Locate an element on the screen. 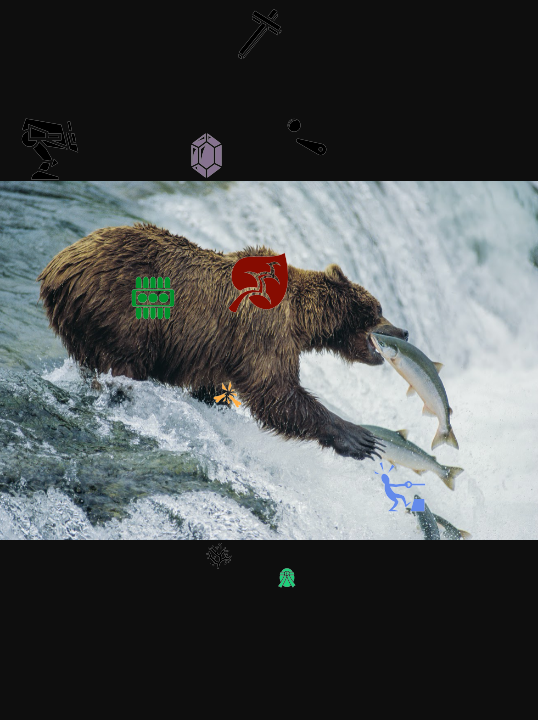 Image resolution: width=538 pixels, height=720 pixels. equip a headband accessory for your character is located at coordinates (287, 578).